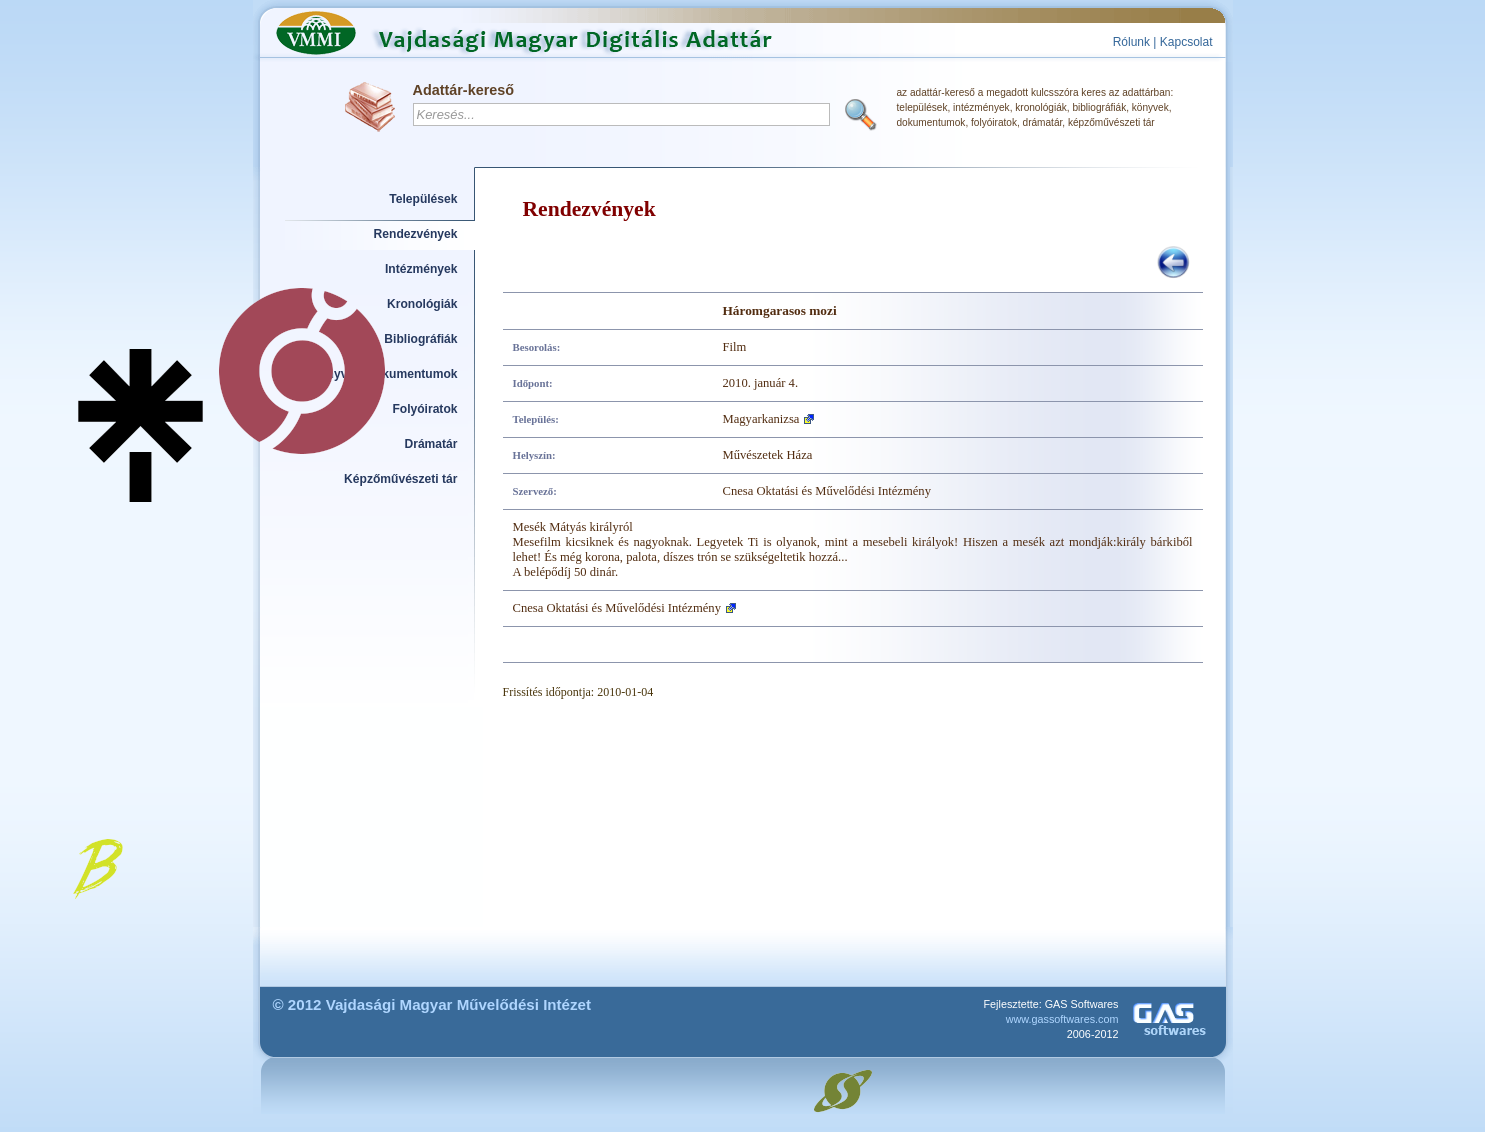 Image resolution: width=1485 pixels, height=1132 pixels. Describe the element at coordinates (843, 1091) in the screenshot. I see `stardock software company logo` at that location.